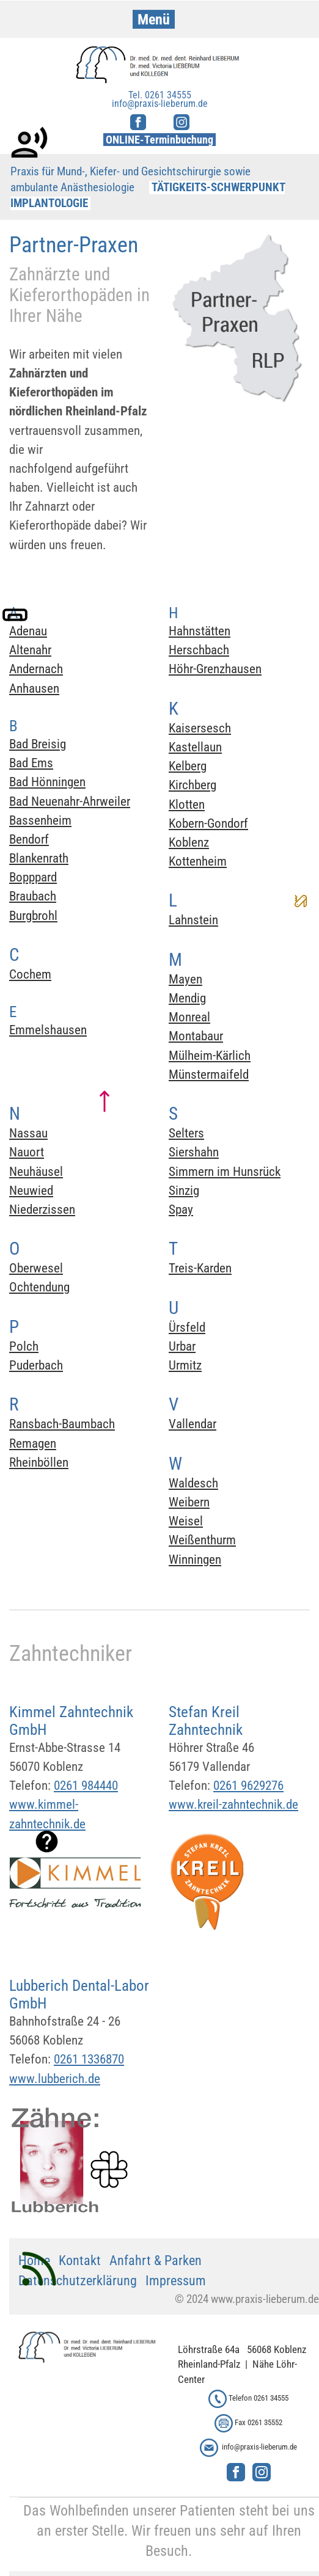 Image resolution: width=319 pixels, height=2576 pixels. Describe the element at coordinates (301, 901) in the screenshot. I see `access multi-tool or utility functions` at that location.